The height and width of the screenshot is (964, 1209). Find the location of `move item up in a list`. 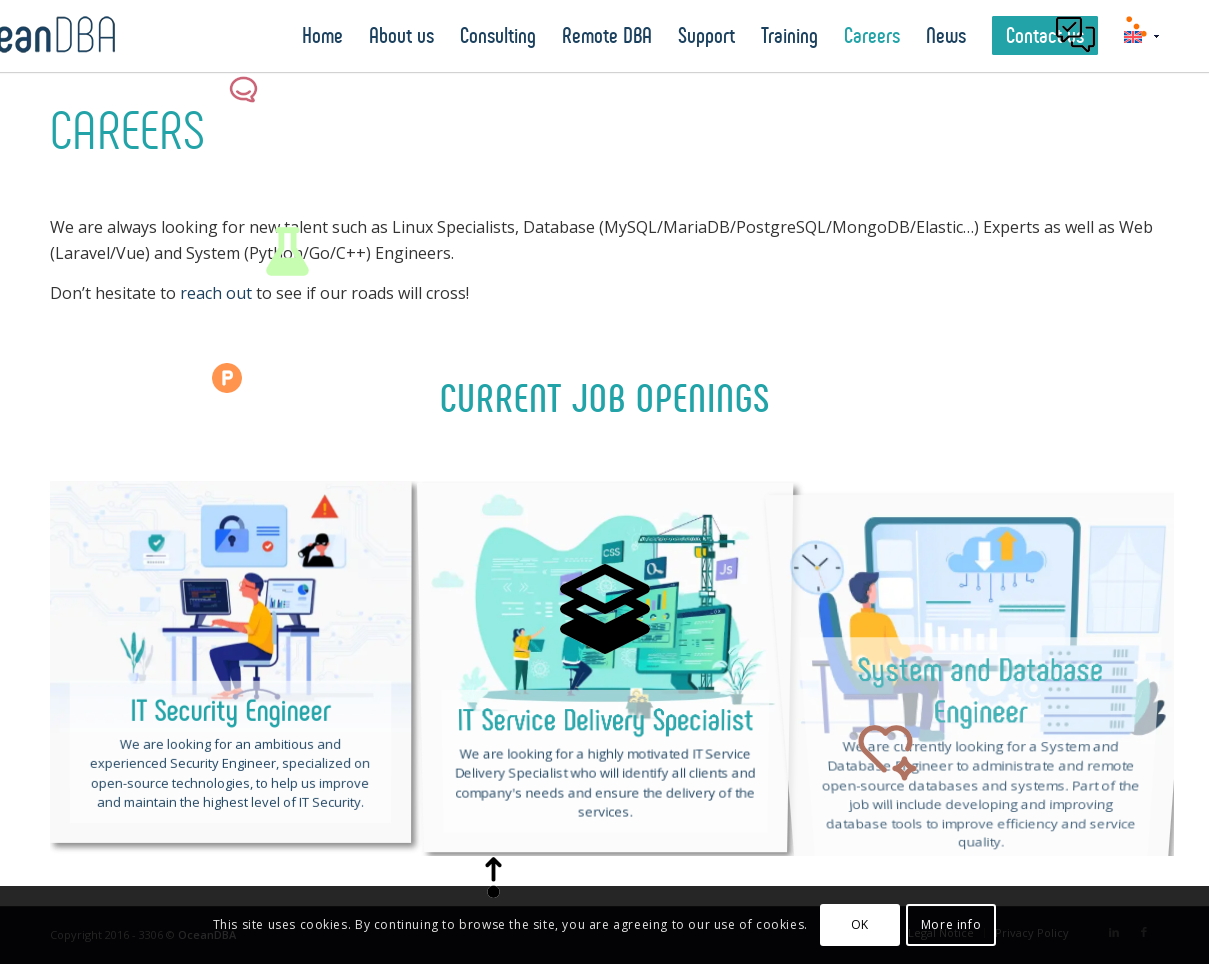

move item up in a list is located at coordinates (493, 877).